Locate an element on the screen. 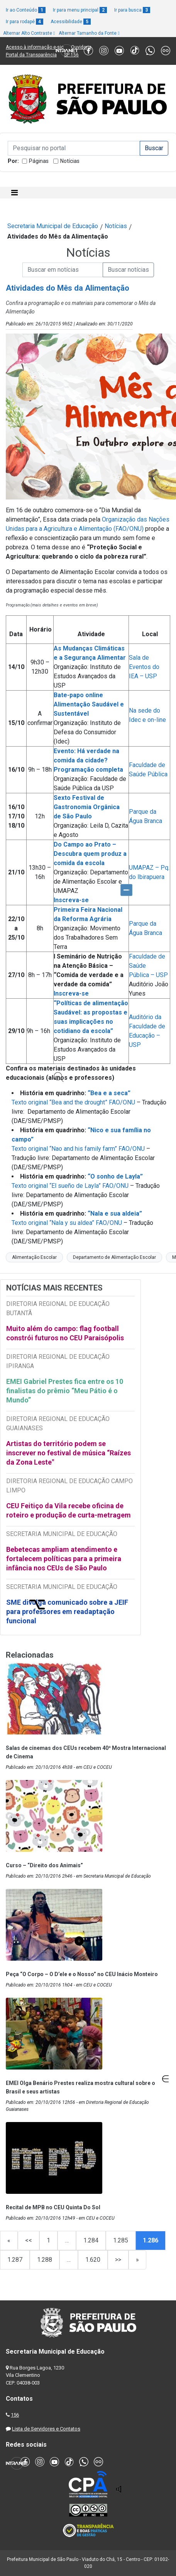  zoom out of current view is located at coordinates (59, 1077).